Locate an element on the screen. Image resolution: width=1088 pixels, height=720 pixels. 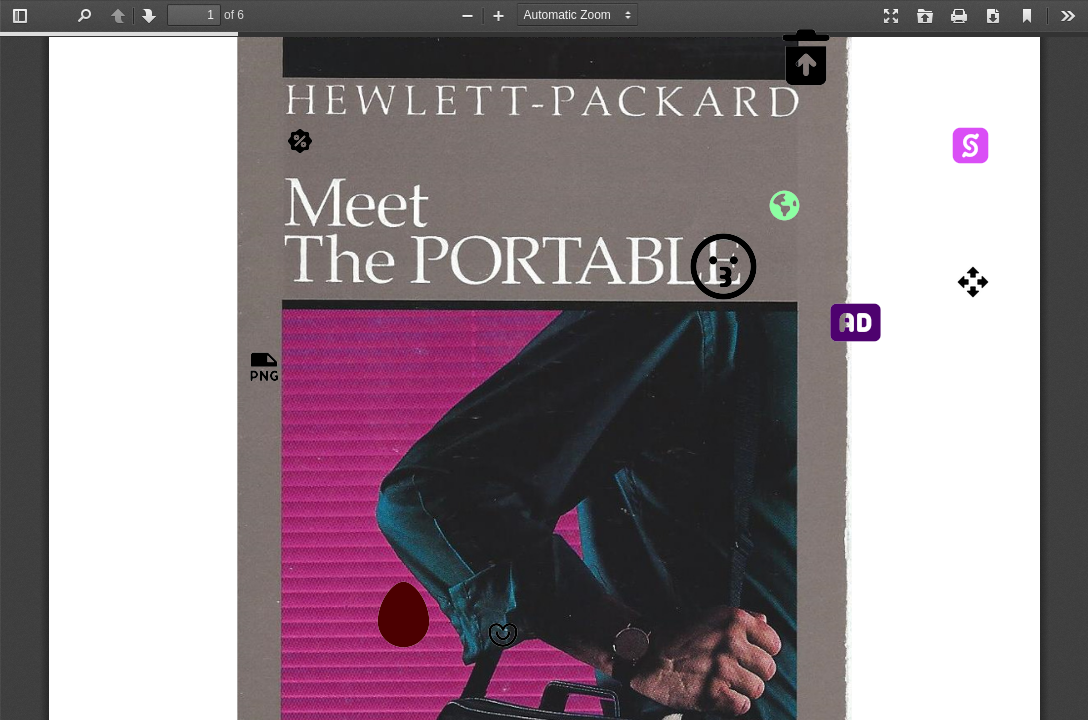
sellcast brand logo is located at coordinates (970, 145).